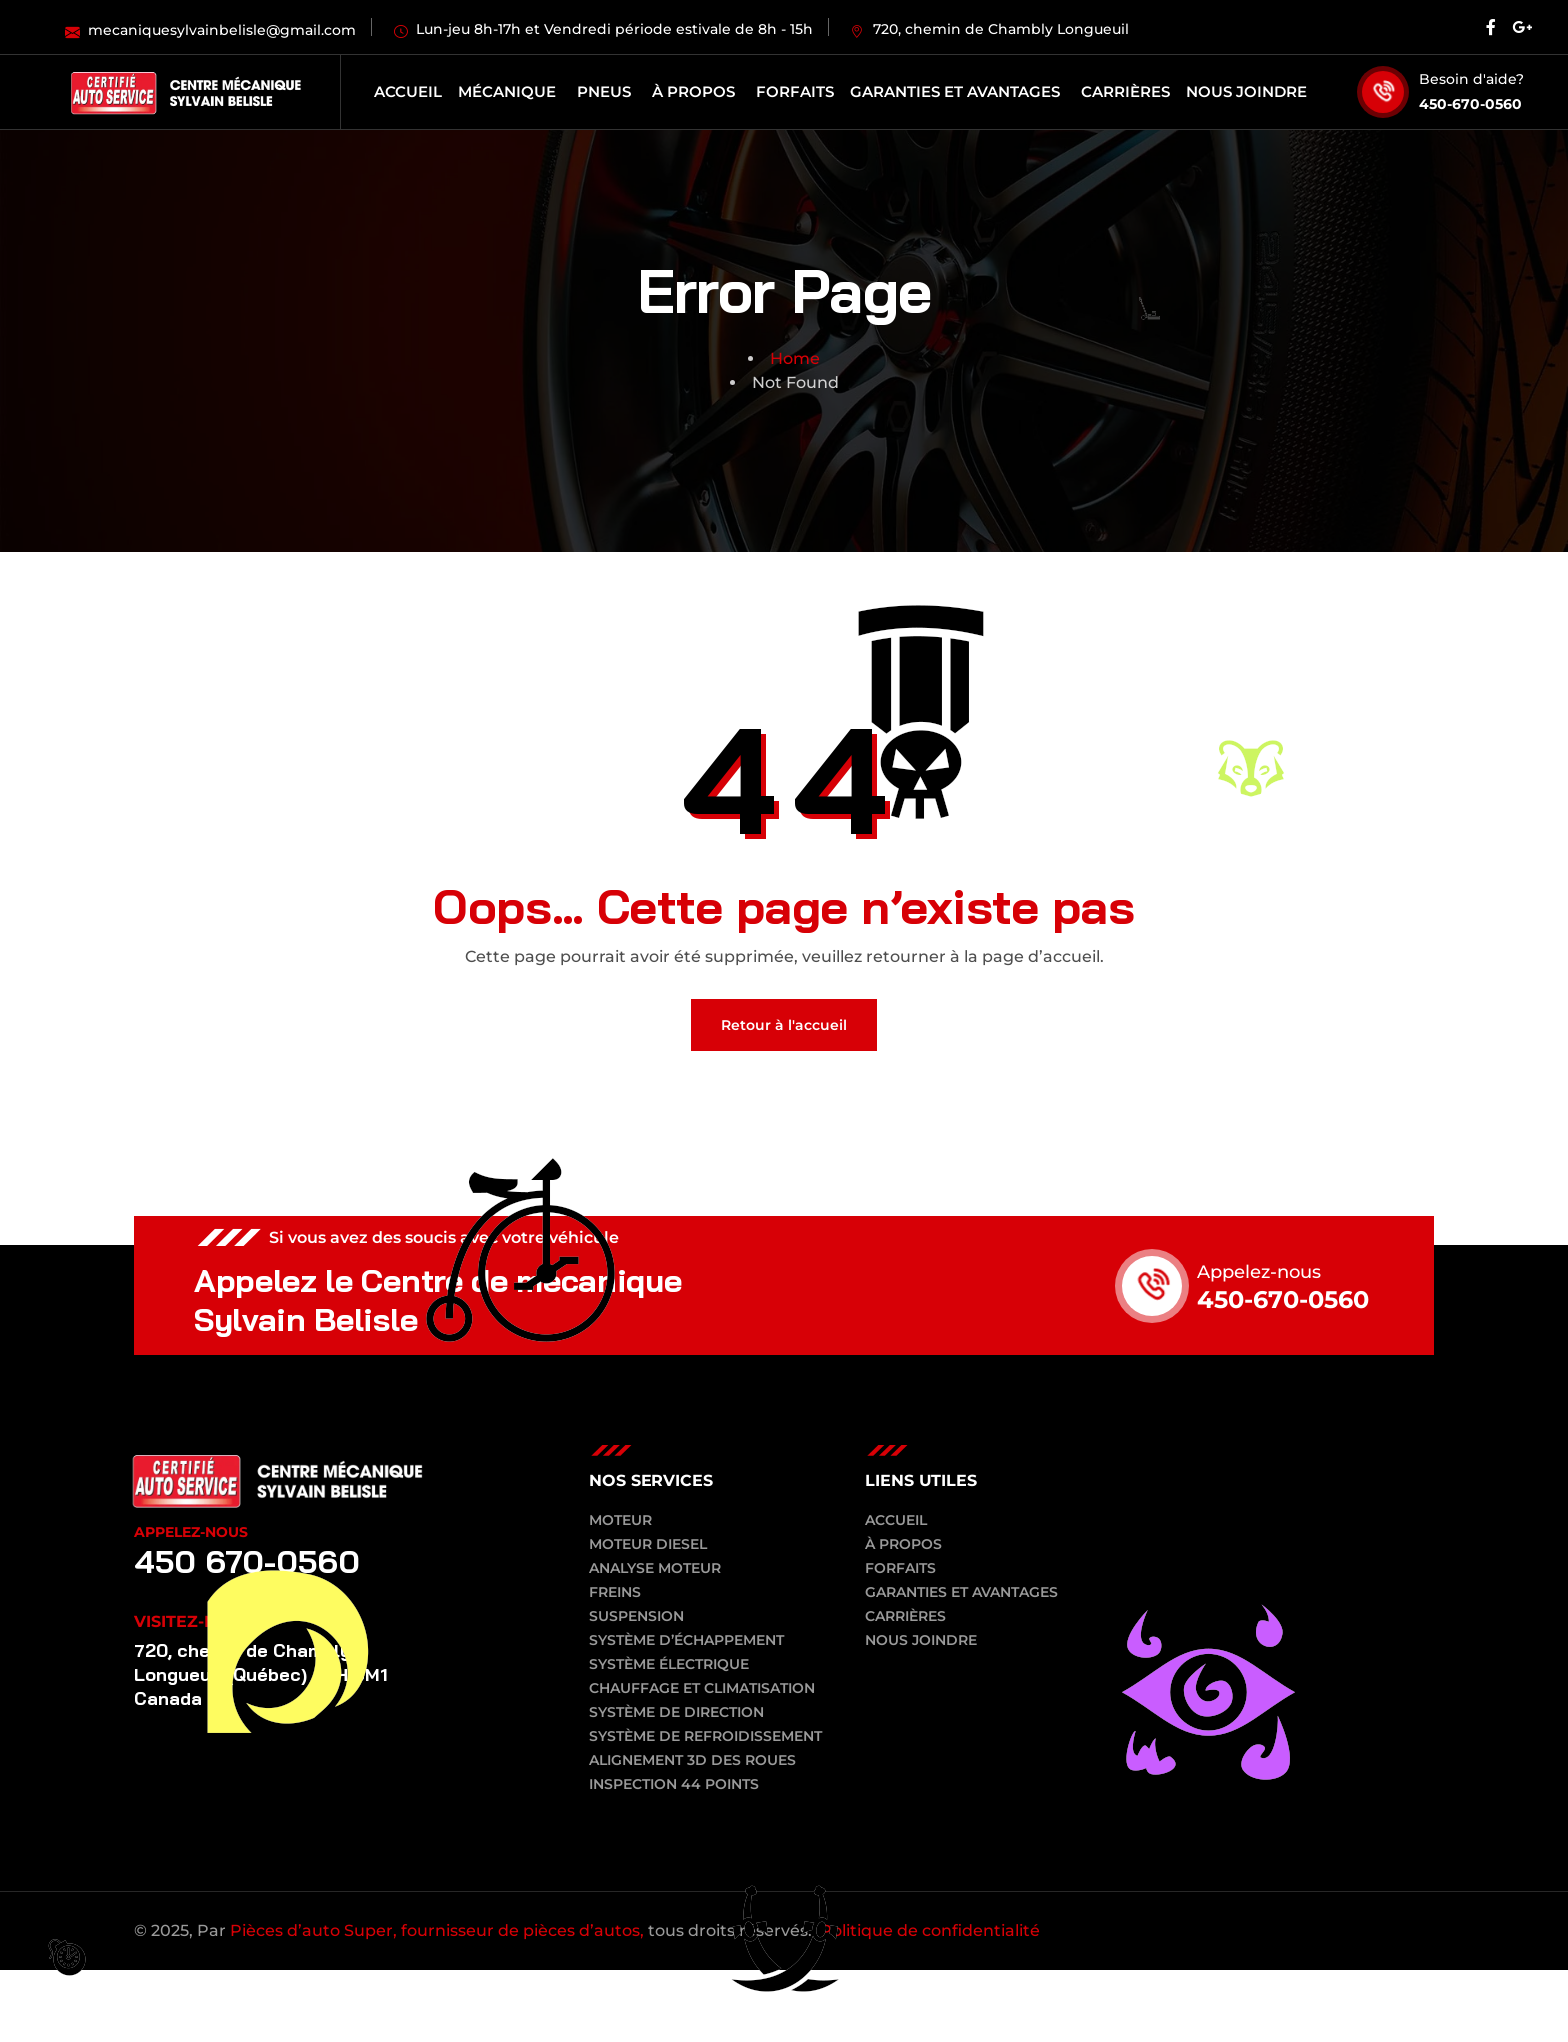 This screenshot has height=2042, width=1568. What do you see at coordinates (921, 711) in the screenshot?
I see `achievement unlocked for defeating enemies` at bounding box center [921, 711].